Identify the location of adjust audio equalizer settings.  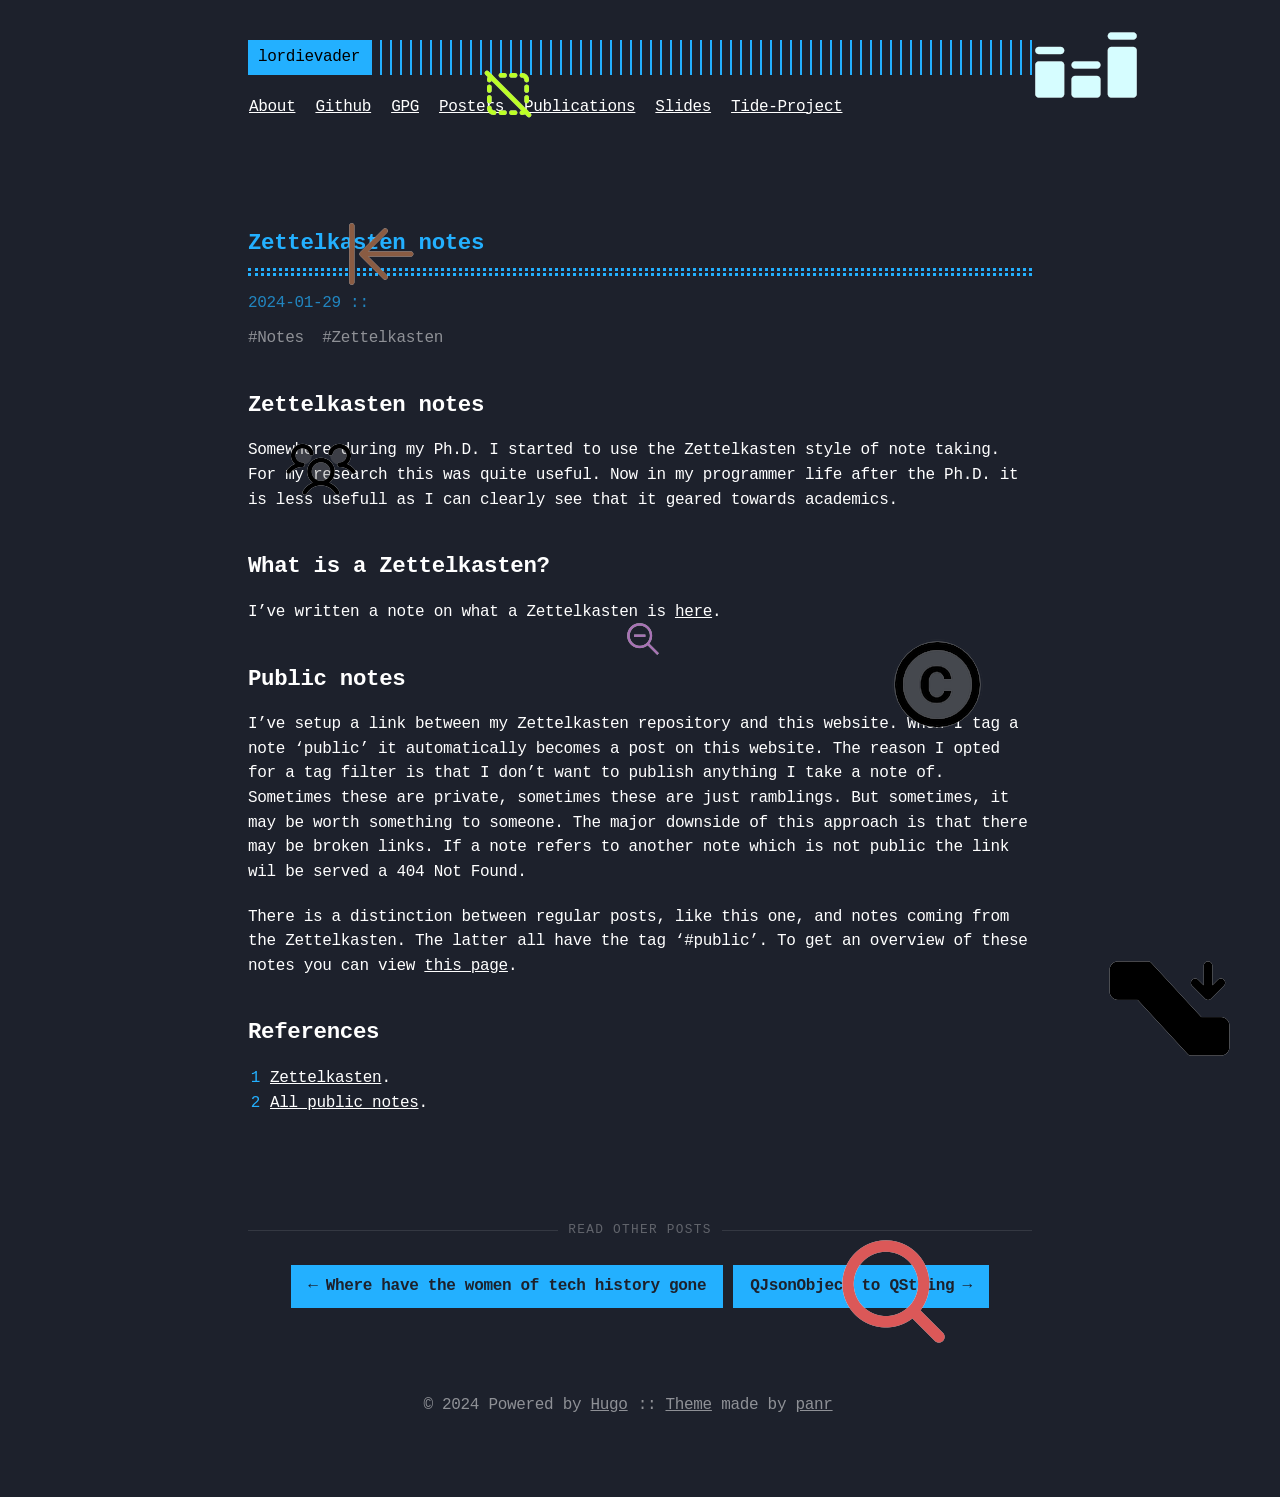
(1086, 65).